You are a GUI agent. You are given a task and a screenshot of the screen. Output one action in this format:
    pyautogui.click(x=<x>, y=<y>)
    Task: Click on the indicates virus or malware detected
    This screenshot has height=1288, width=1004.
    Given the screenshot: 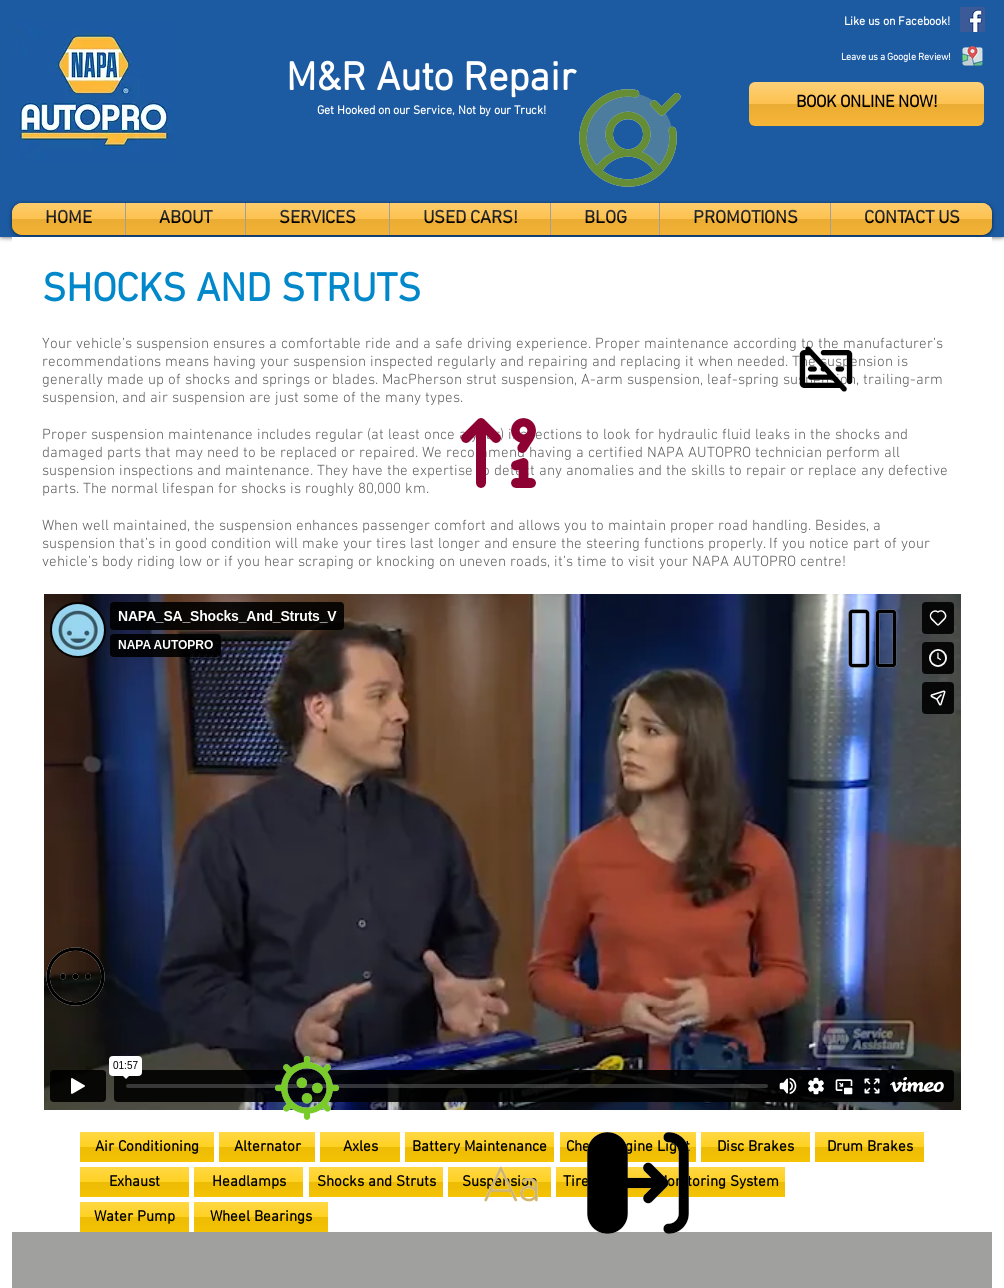 What is the action you would take?
    pyautogui.click(x=307, y=1088)
    